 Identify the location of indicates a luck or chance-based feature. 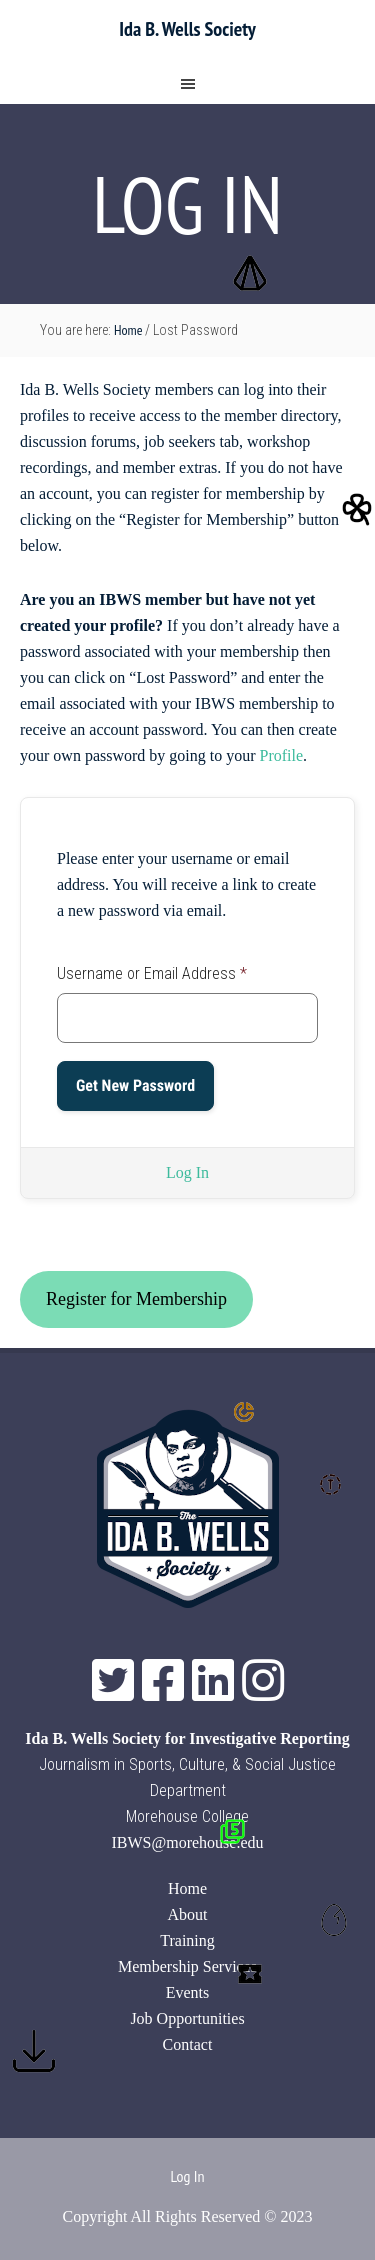
(357, 509).